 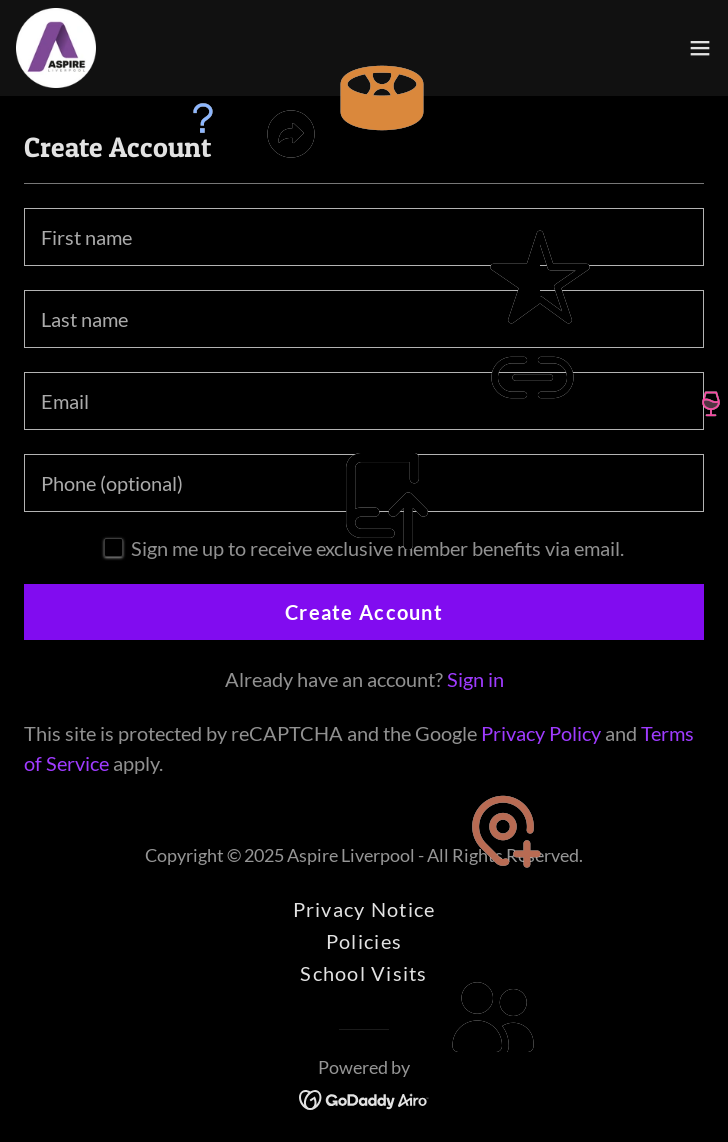 I want to click on access steel drum or percussion sounds, so click(x=382, y=98).